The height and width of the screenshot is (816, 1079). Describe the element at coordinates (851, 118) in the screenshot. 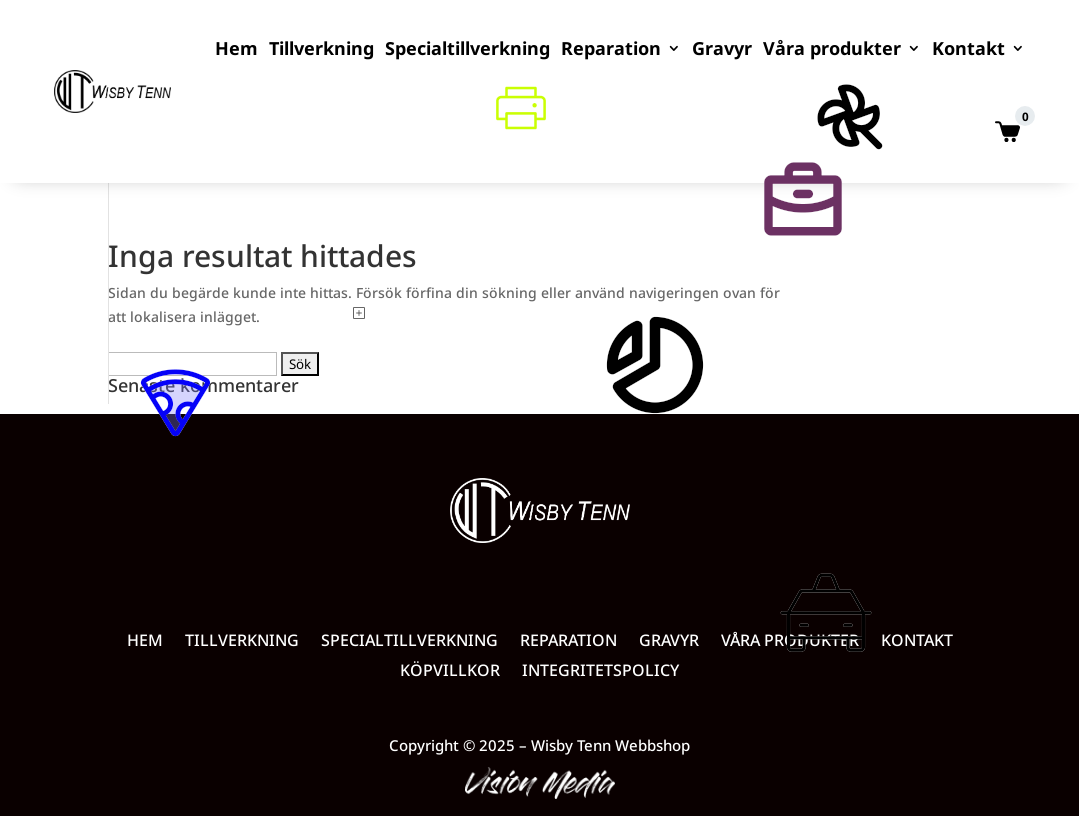

I see `decorative or playful element indicating a fun feature` at that location.